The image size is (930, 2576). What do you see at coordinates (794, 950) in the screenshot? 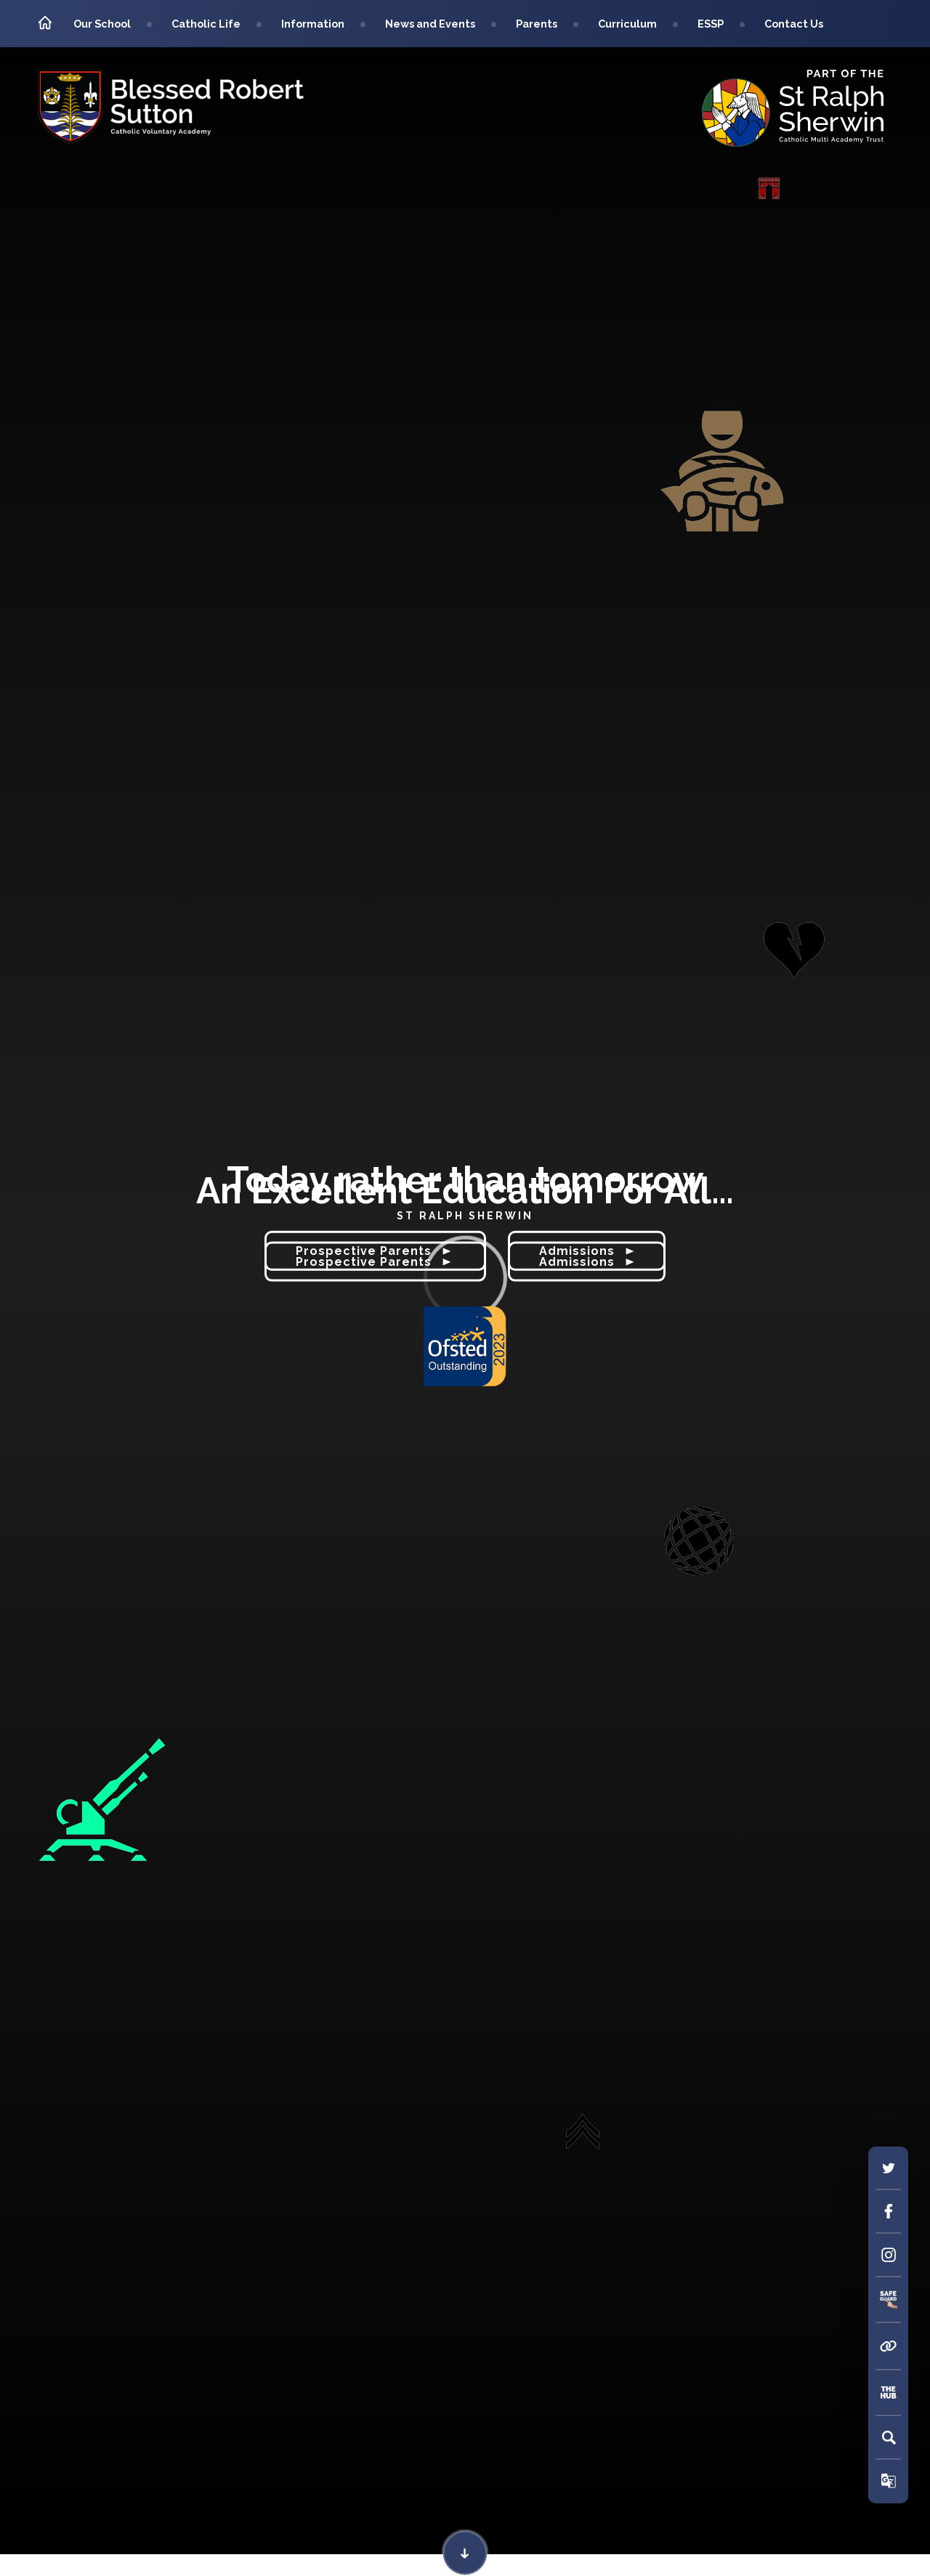
I see `indicates a dislike or negative reaction` at bounding box center [794, 950].